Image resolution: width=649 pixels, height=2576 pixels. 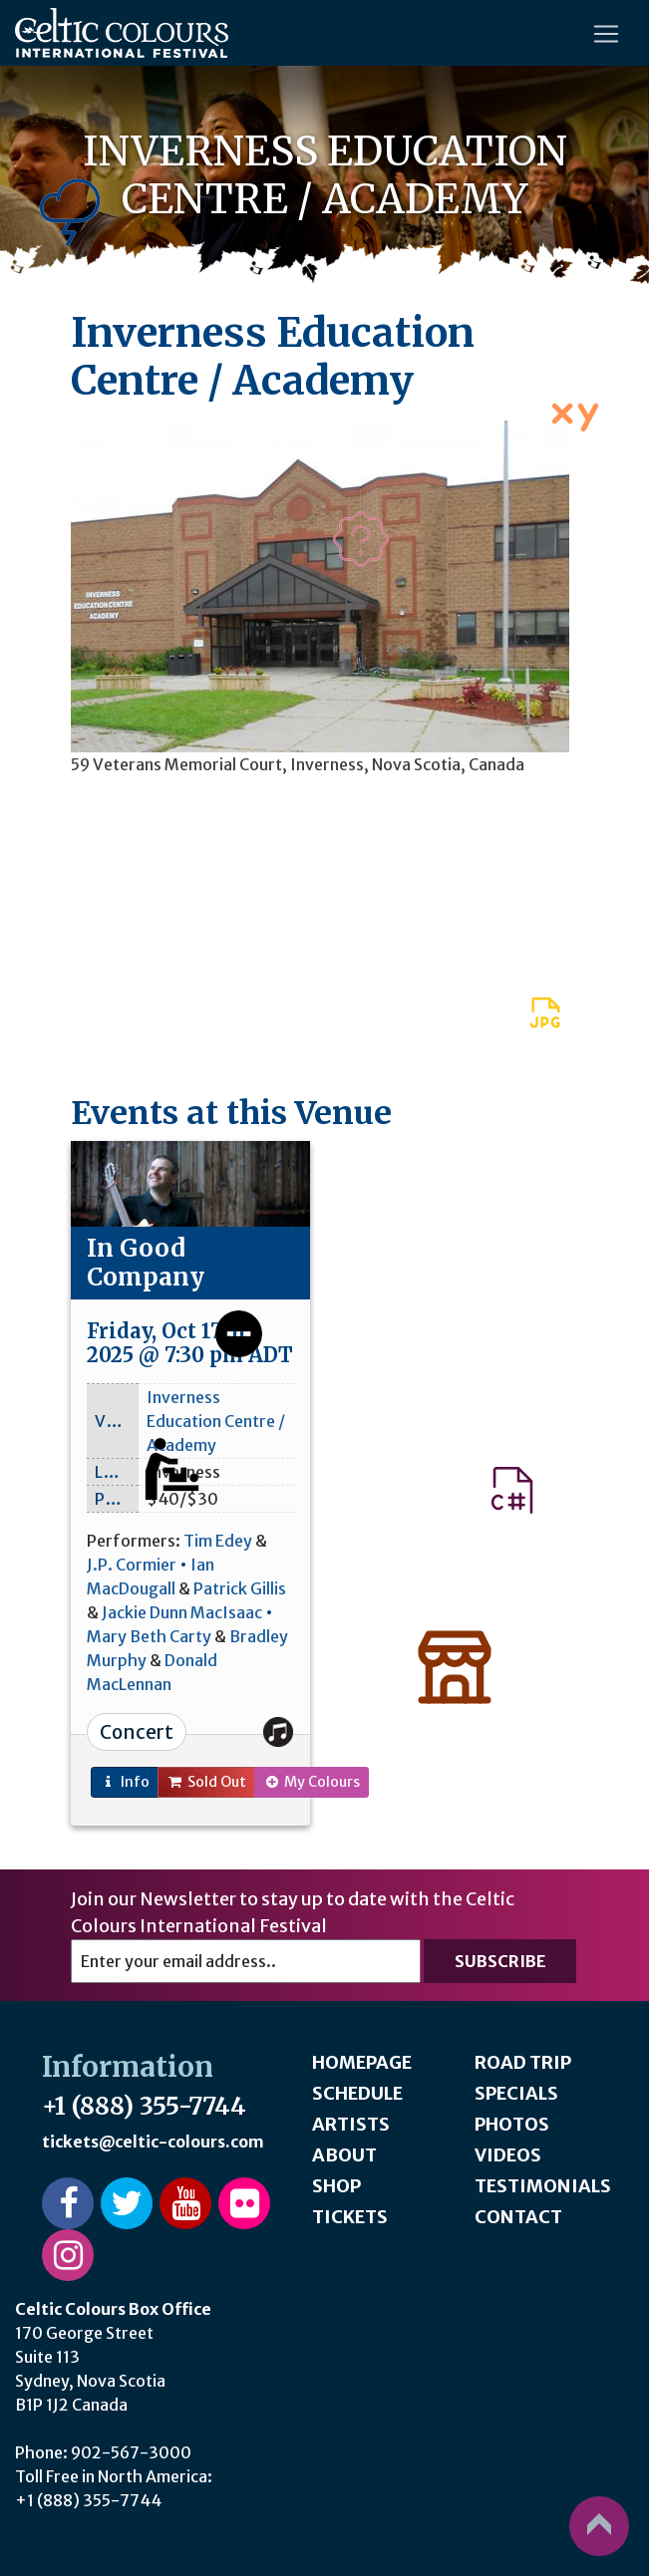 What do you see at coordinates (545, 1013) in the screenshot?
I see `view or open a JPG image file` at bounding box center [545, 1013].